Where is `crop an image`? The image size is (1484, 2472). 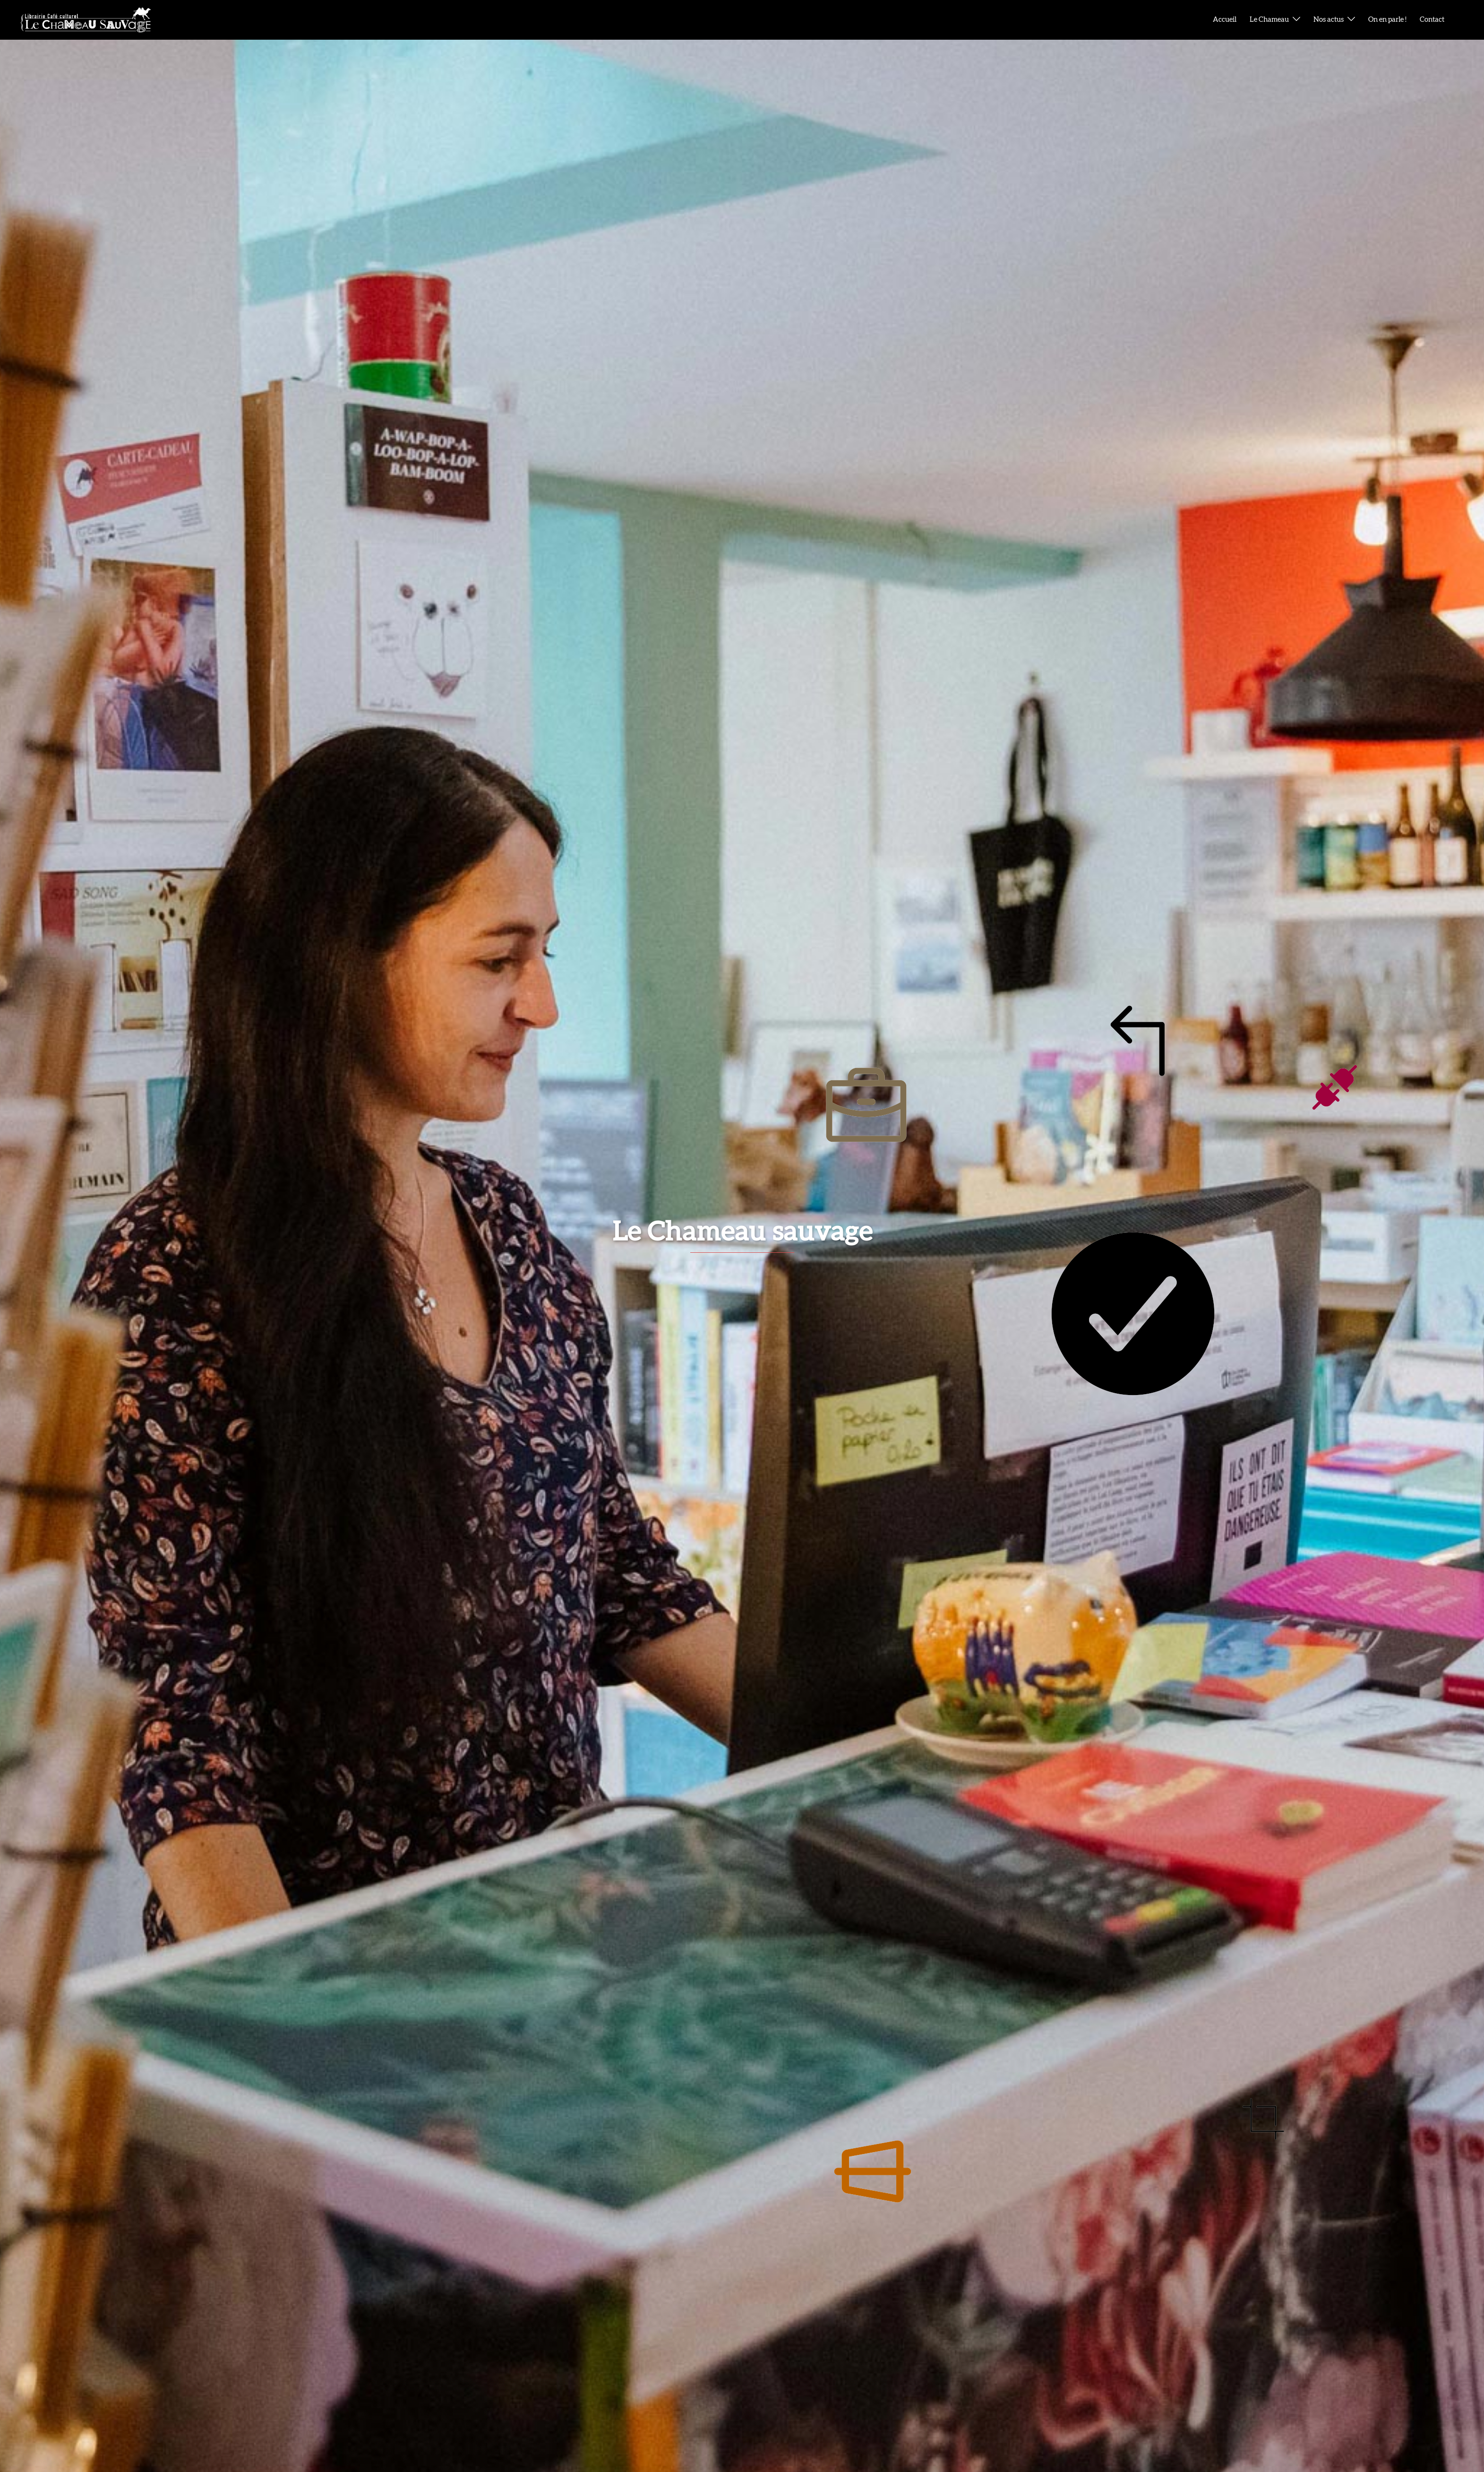 crop an image is located at coordinates (1263, 2119).